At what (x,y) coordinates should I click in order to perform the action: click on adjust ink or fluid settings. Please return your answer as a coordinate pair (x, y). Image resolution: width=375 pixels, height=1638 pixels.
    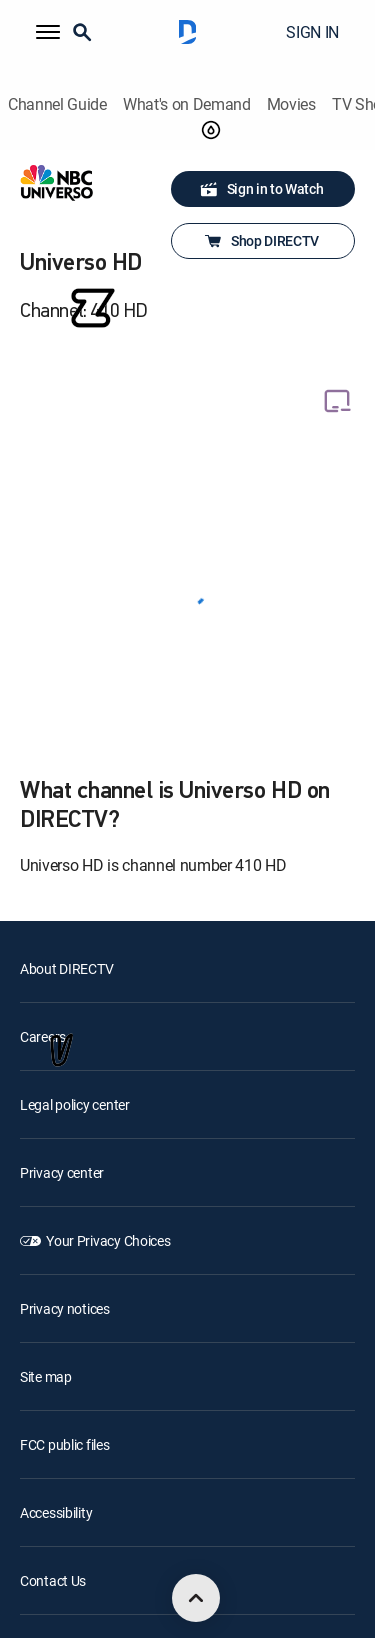
    Looking at the image, I should click on (211, 130).